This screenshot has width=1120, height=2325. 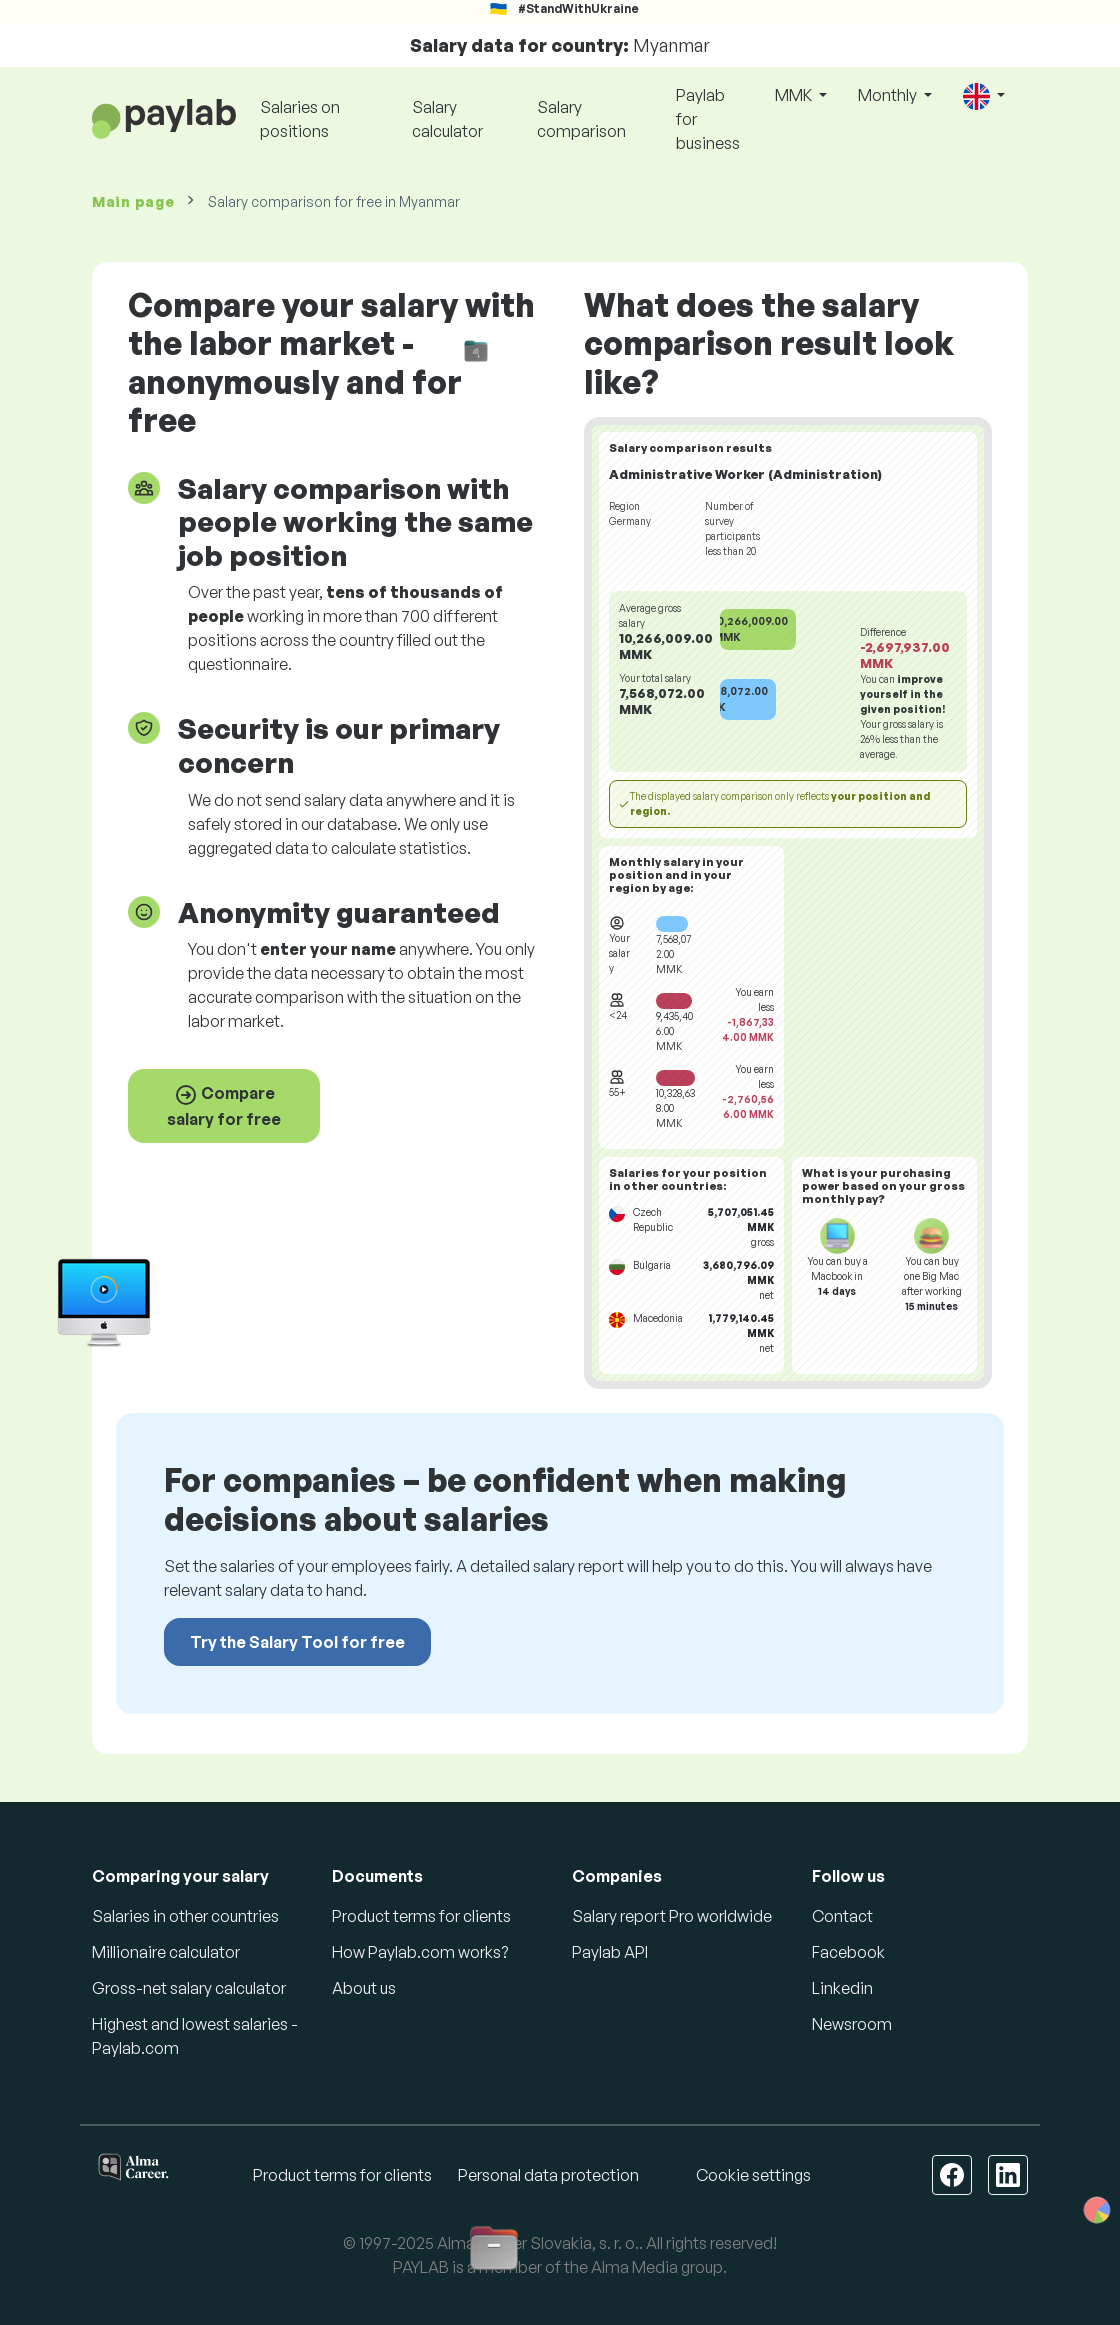 What do you see at coordinates (476, 351) in the screenshot?
I see `open insync cloud sync folder` at bounding box center [476, 351].